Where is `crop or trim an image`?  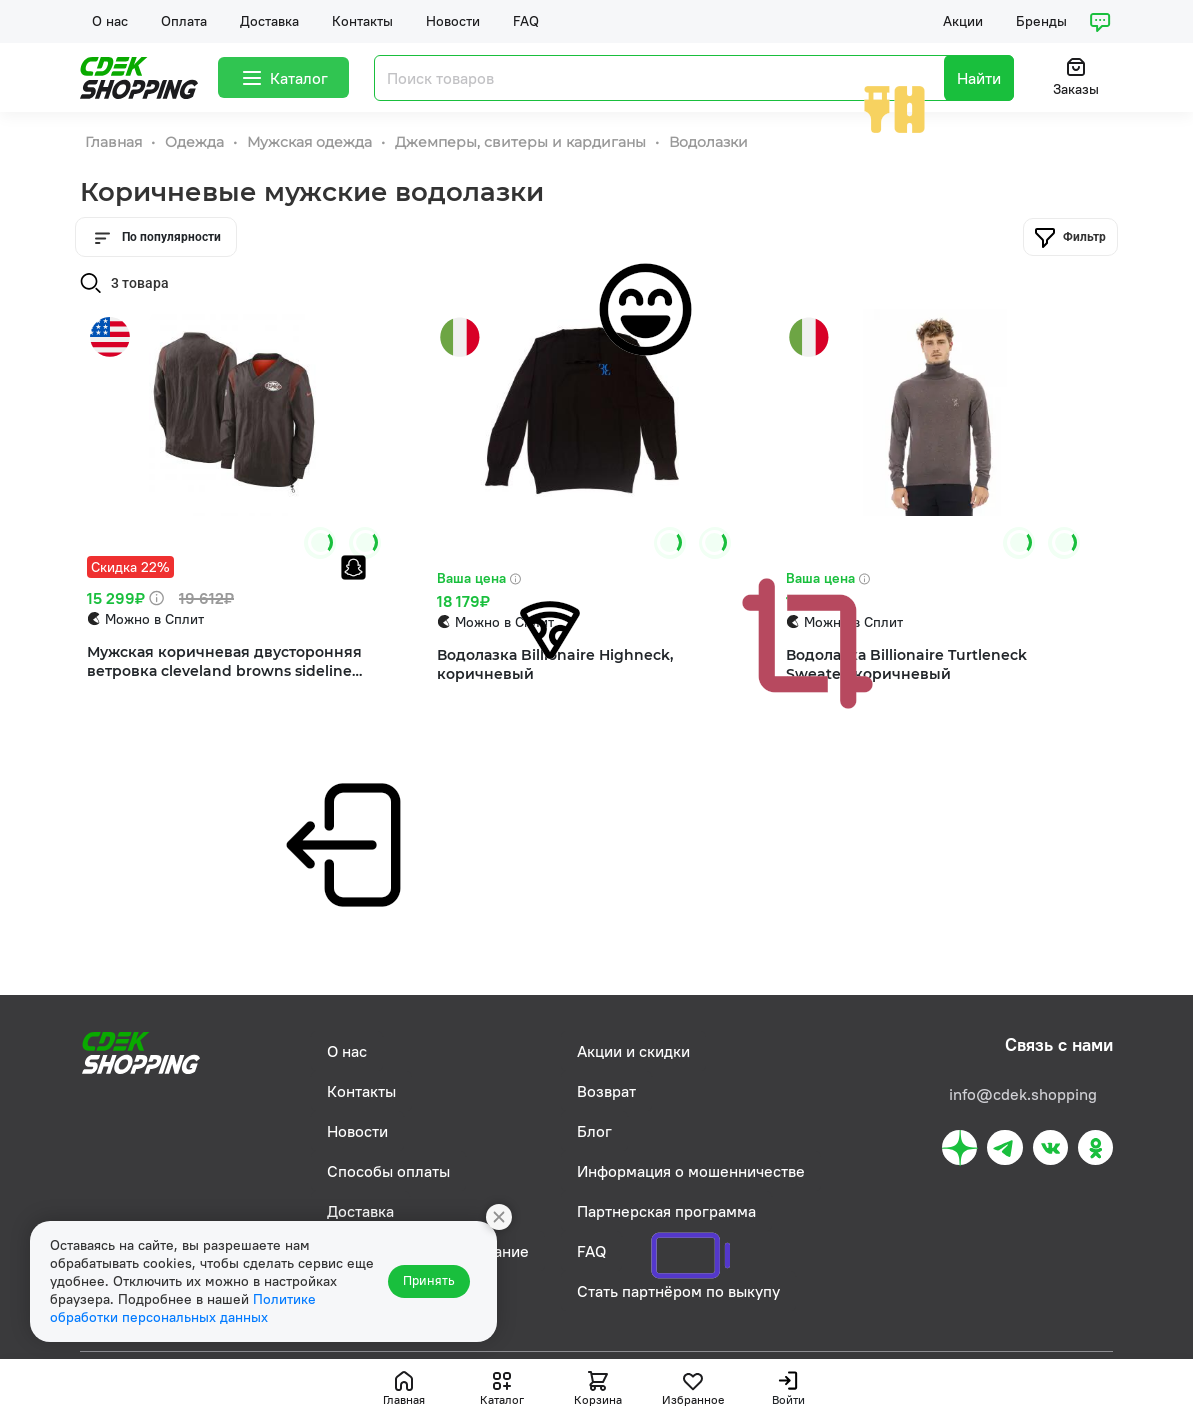 crop or trim an image is located at coordinates (807, 643).